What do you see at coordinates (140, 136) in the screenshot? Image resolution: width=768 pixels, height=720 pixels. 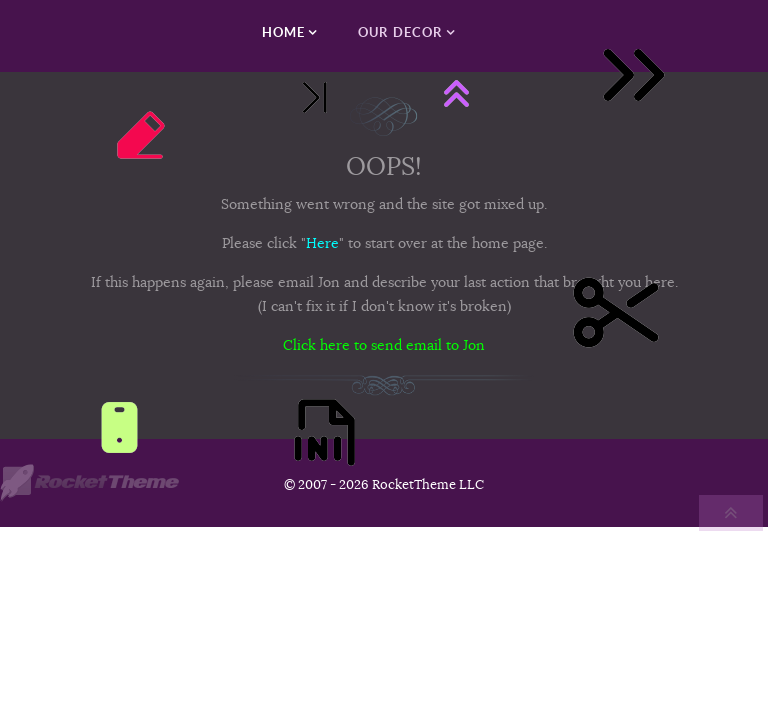 I see `edit text or content` at bounding box center [140, 136].